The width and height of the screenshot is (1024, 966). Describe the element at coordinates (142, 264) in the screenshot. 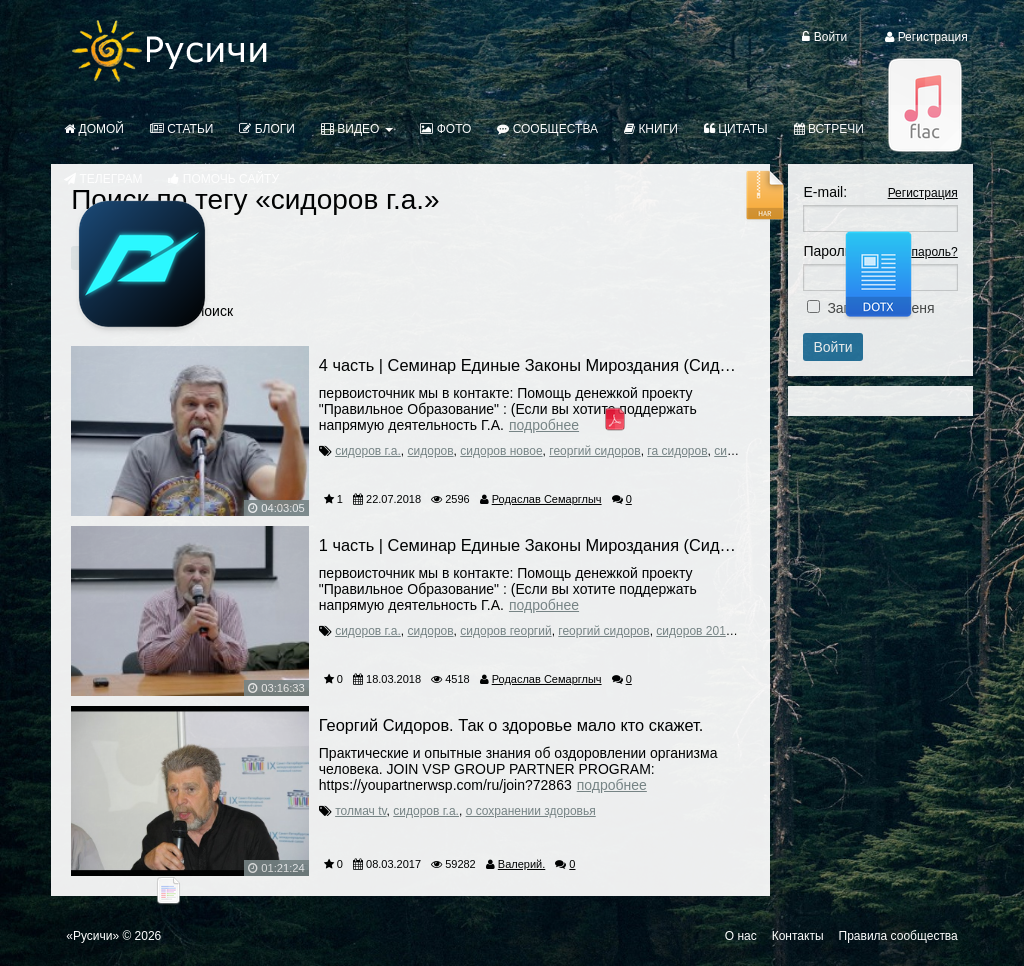

I see `launch need for speed carbon game` at that location.